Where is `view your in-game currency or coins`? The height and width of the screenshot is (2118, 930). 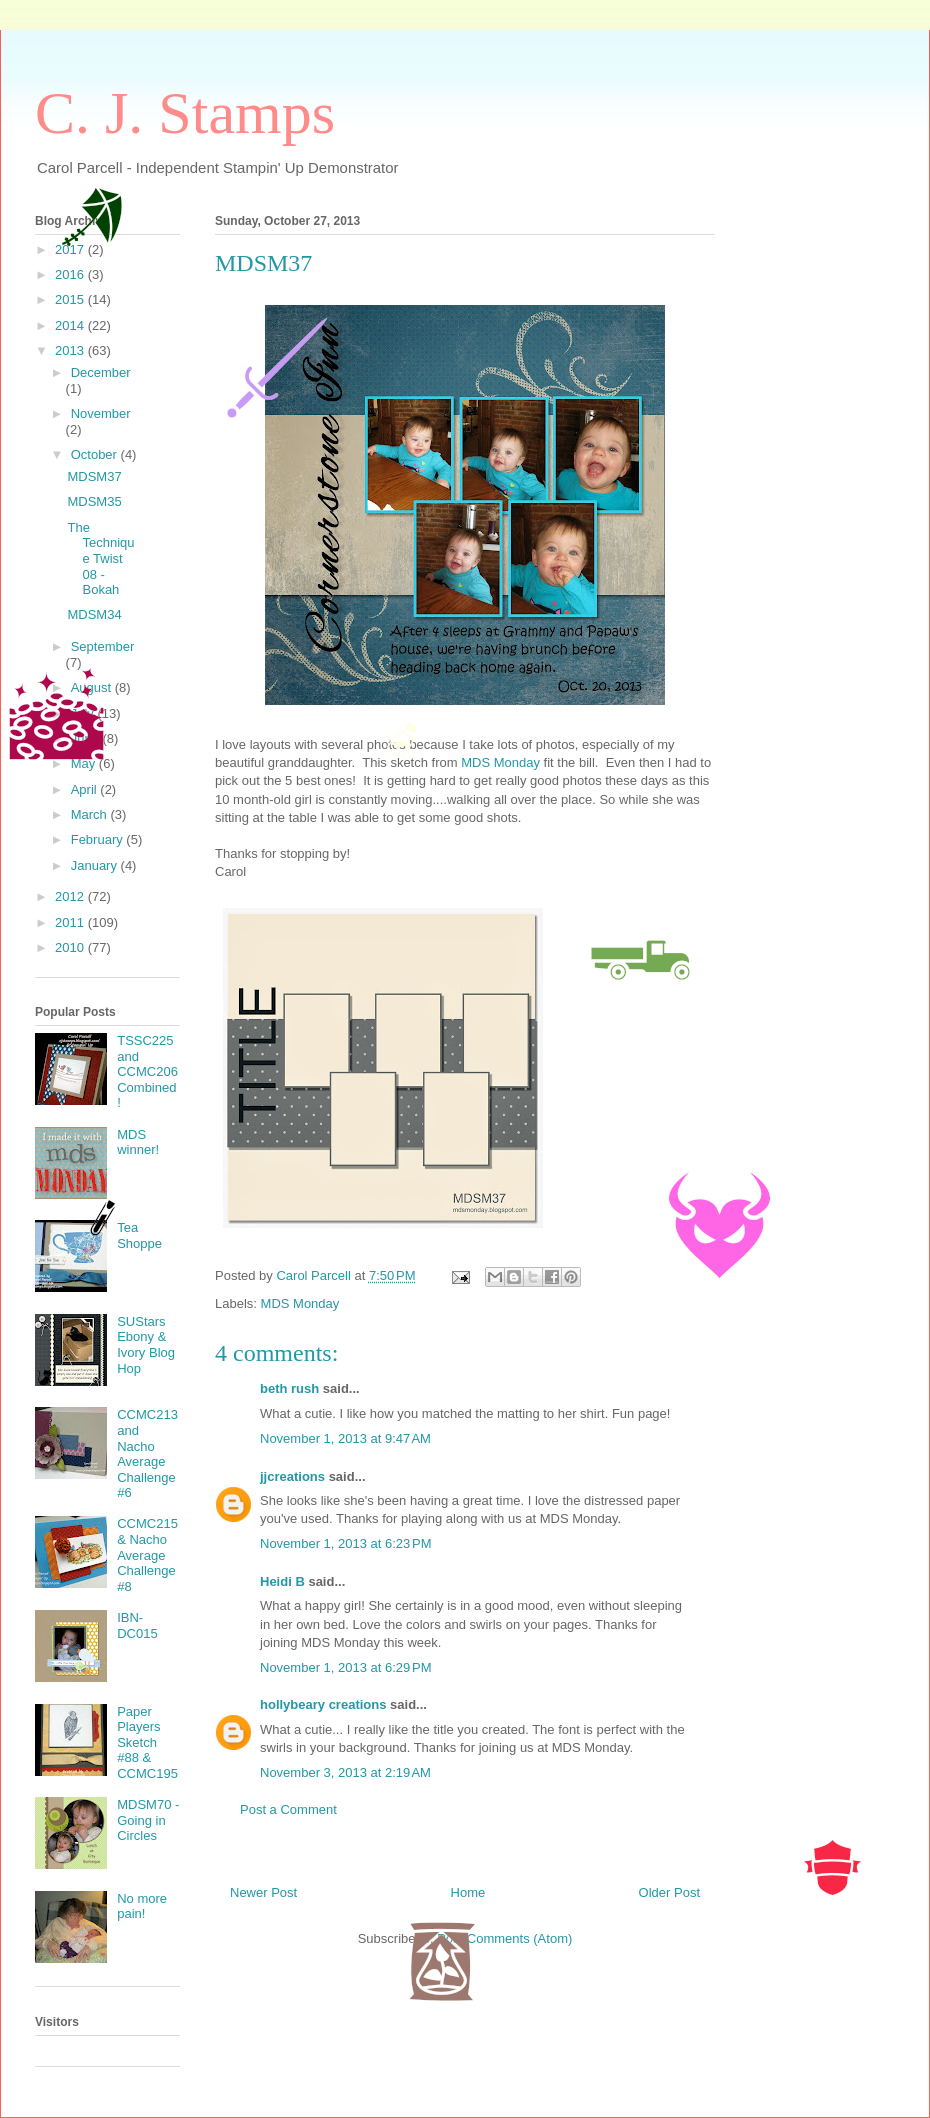 view your in-game currency or coins is located at coordinates (56, 713).